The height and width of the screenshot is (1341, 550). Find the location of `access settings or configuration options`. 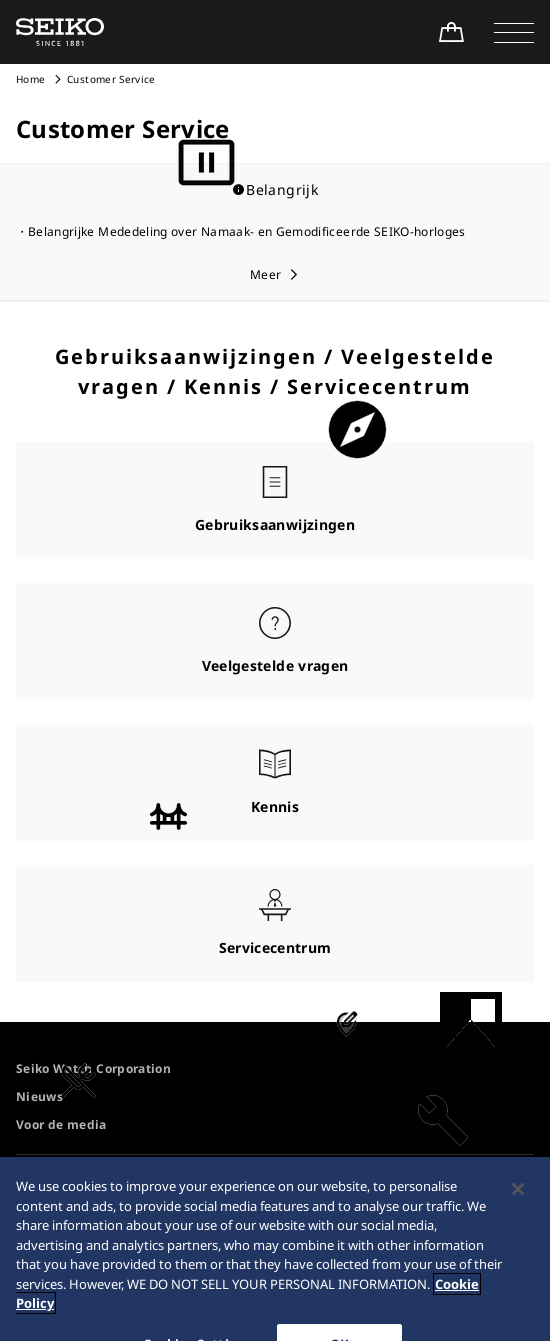

access settings or configuration options is located at coordinates (443, 1120).